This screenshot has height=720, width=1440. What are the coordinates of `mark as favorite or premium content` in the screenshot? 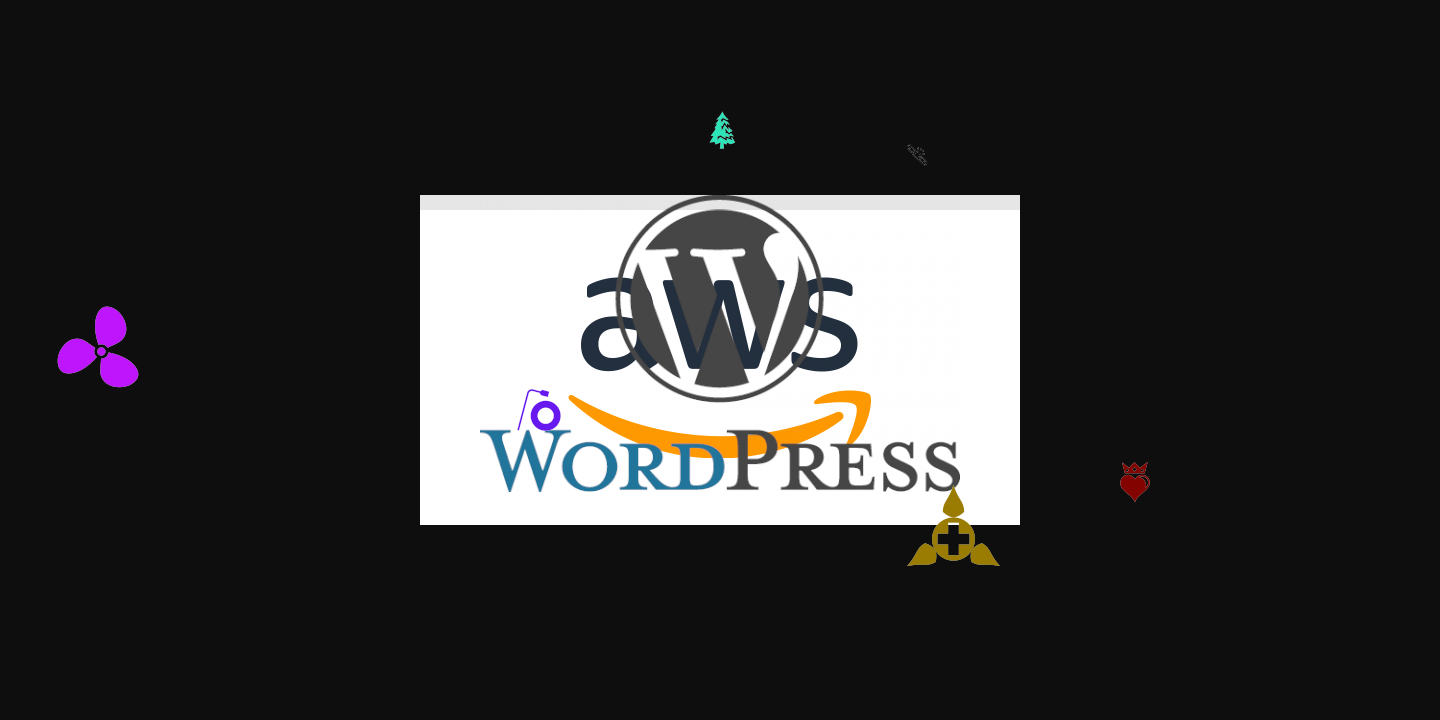 It's located at (1135, 482).